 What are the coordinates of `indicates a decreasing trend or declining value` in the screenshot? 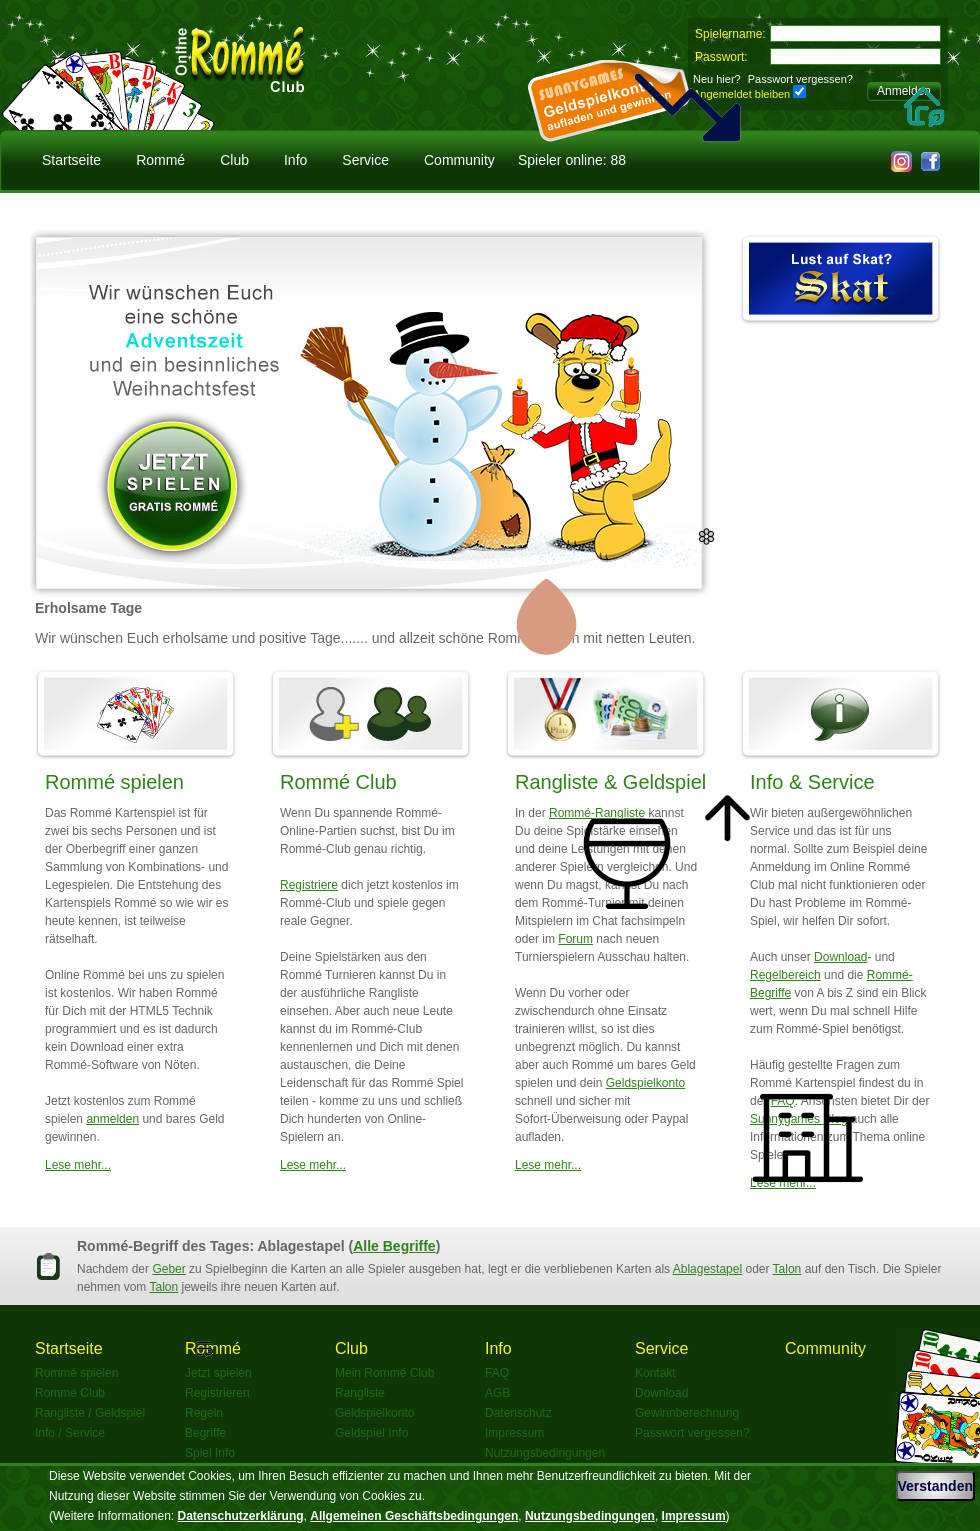 It's located at (687, 107).